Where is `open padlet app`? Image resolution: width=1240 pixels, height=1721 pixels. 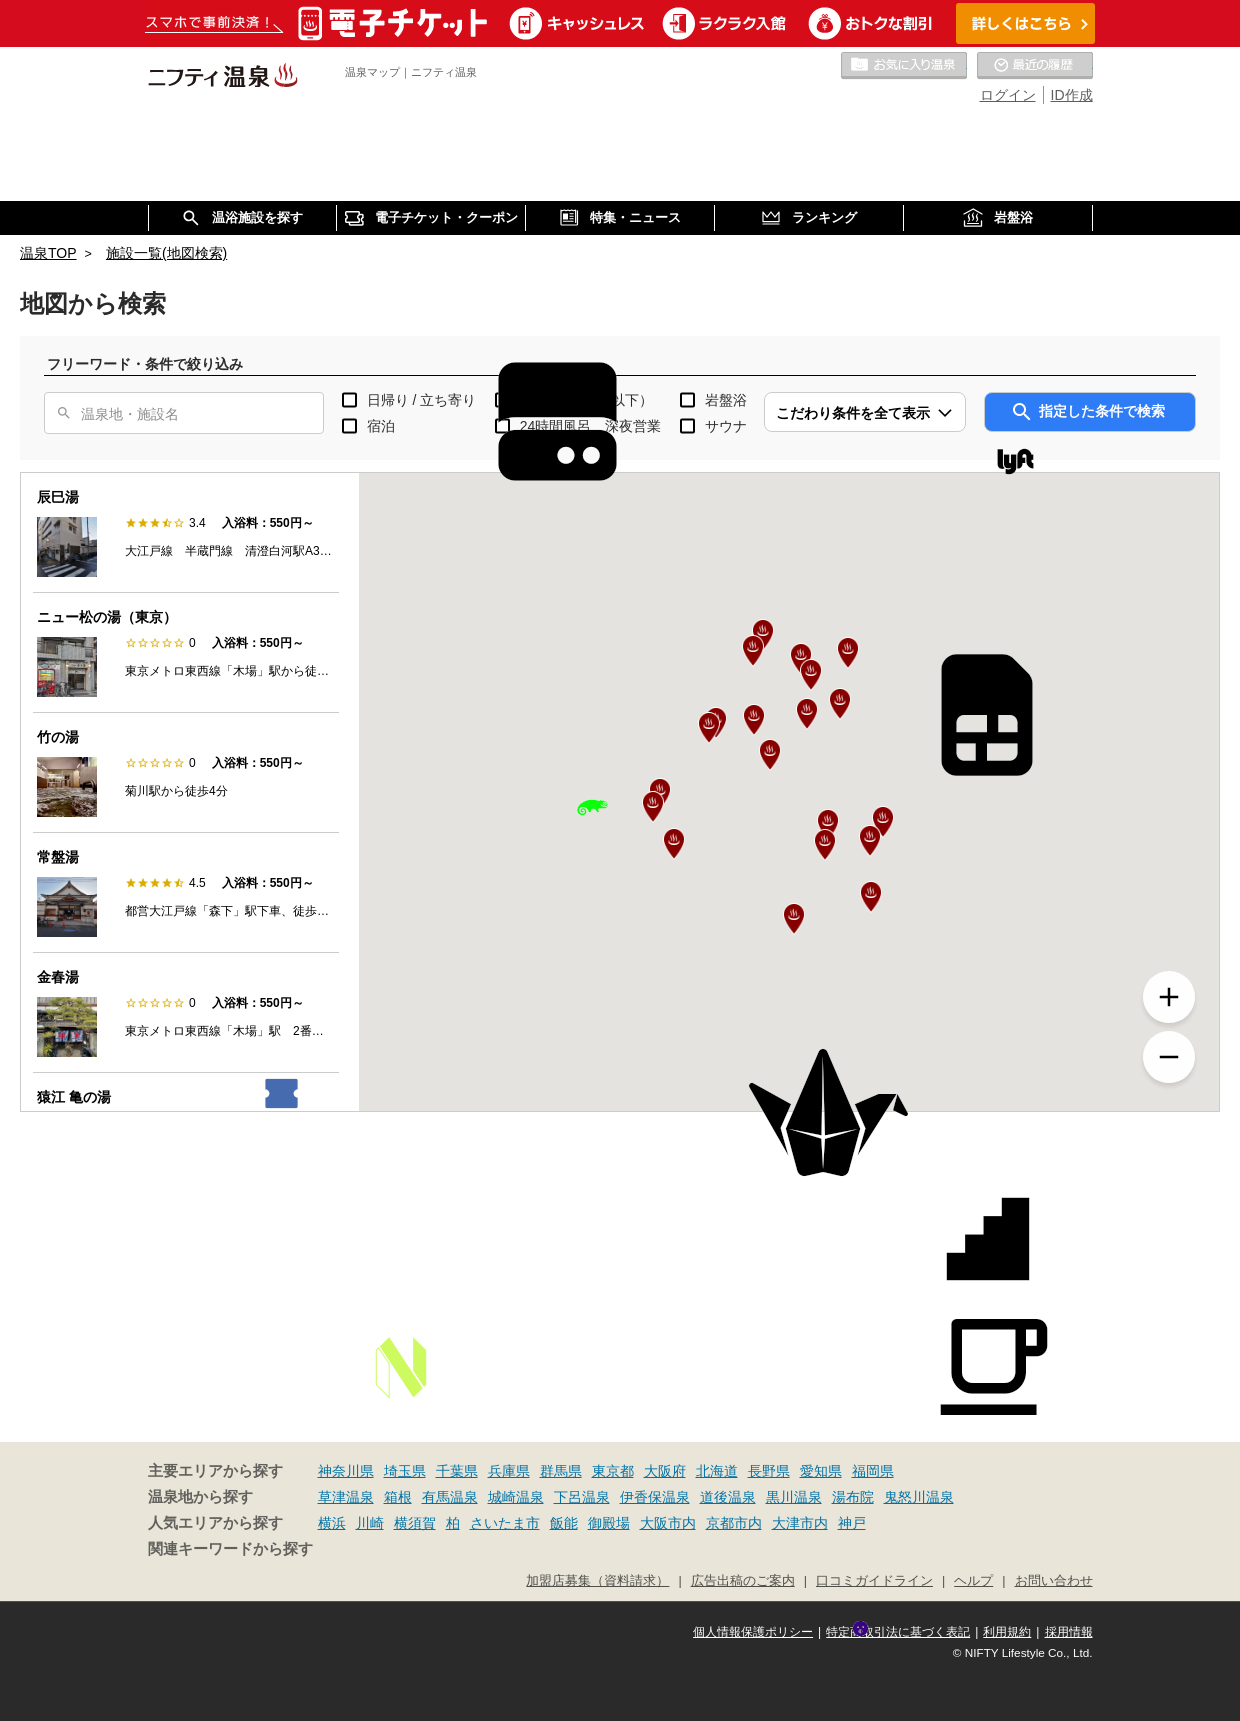
open padlet app is located at coordinates (828, 1112).